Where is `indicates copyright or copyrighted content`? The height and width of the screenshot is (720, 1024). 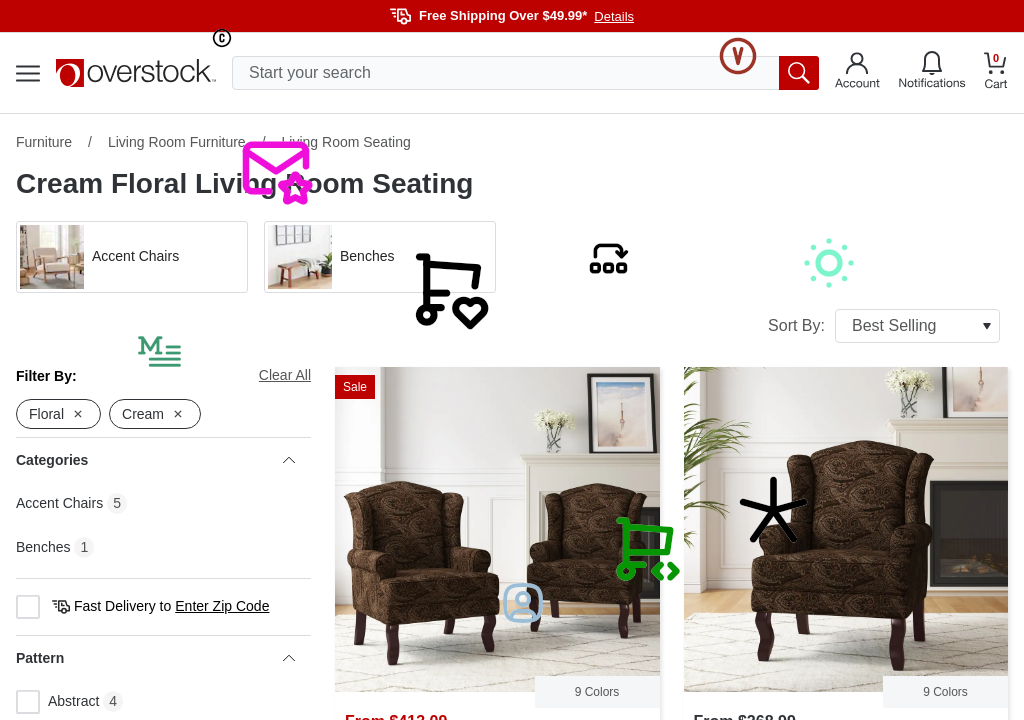 indicates copyright or copyrighted content is located at coordinates (222, 38).